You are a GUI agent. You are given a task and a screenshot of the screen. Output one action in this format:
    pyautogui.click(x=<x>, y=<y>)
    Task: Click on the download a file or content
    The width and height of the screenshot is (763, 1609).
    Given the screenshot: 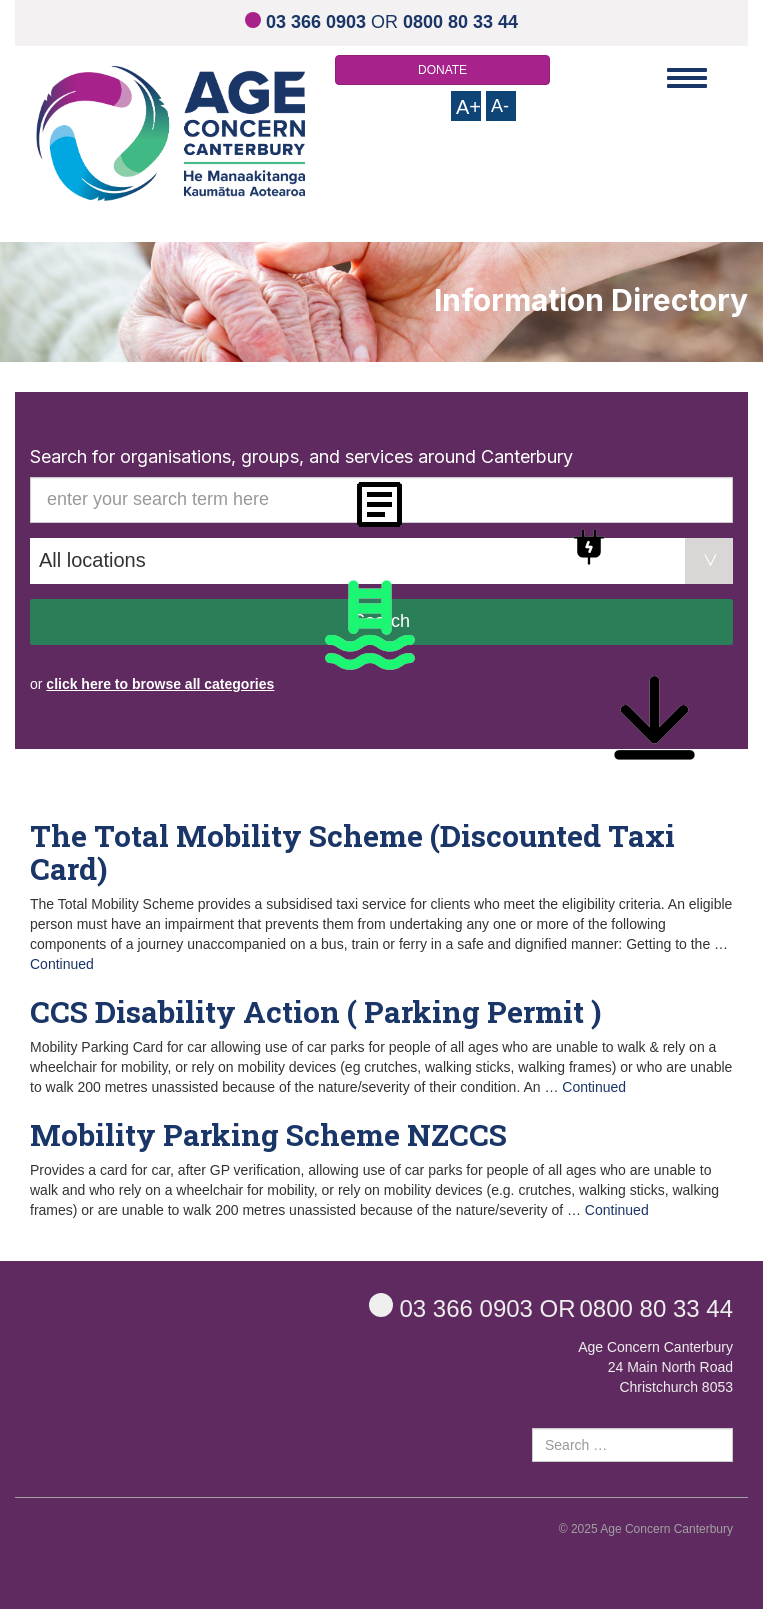 What is the action you would take?
    pyautogui.click(x=654, y=719)
    